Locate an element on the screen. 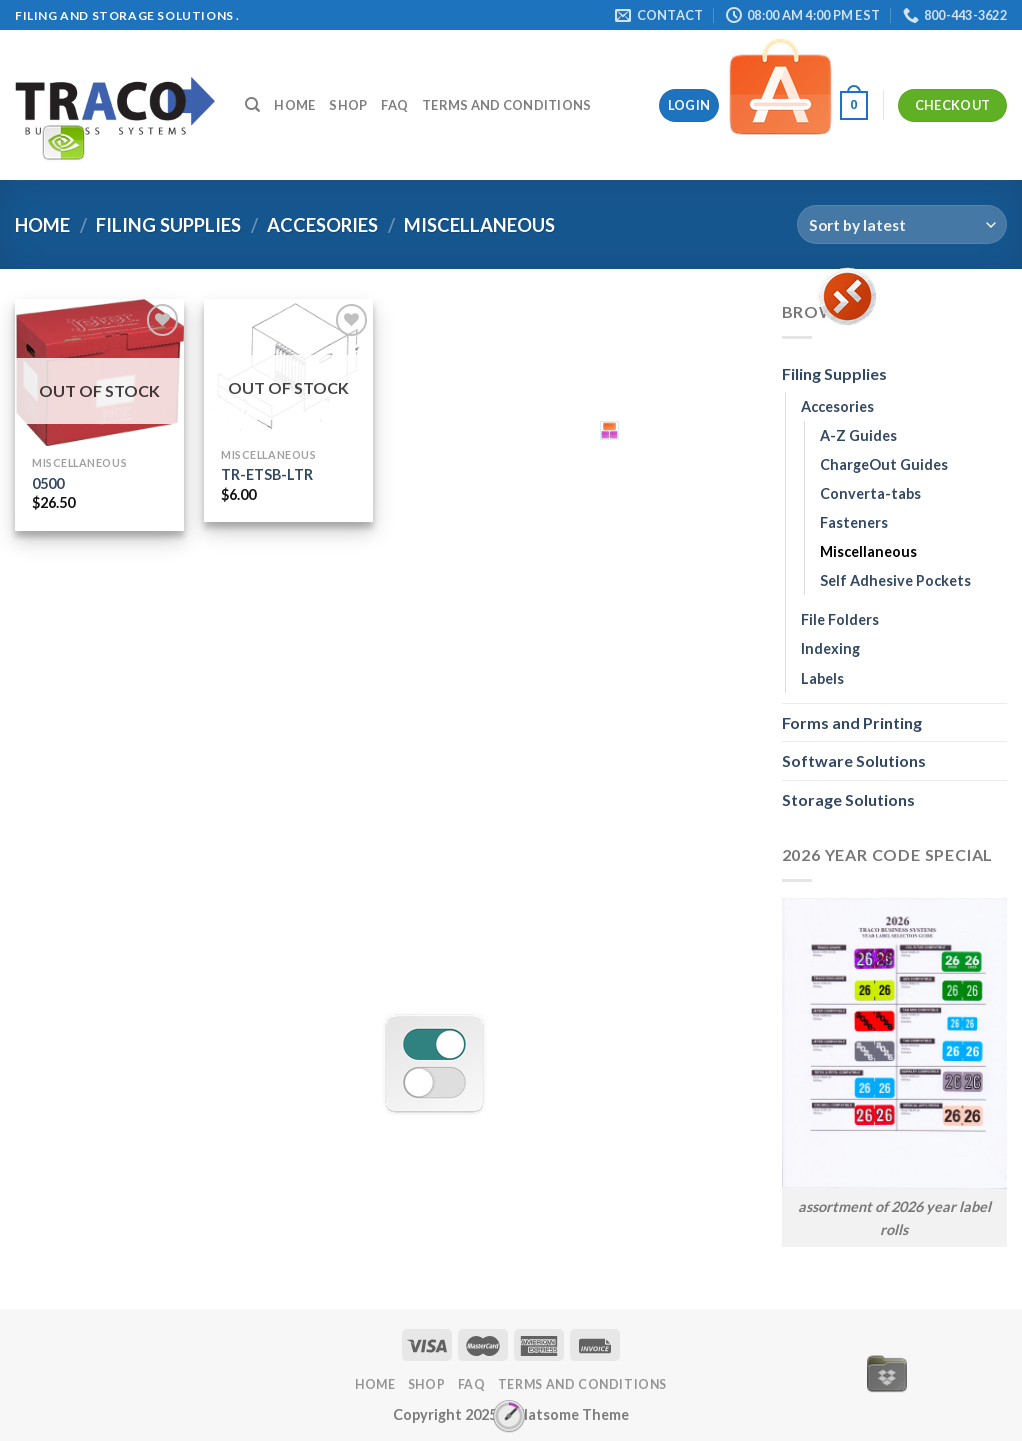  open remote desktop connection is located at coordinates (847, 296).